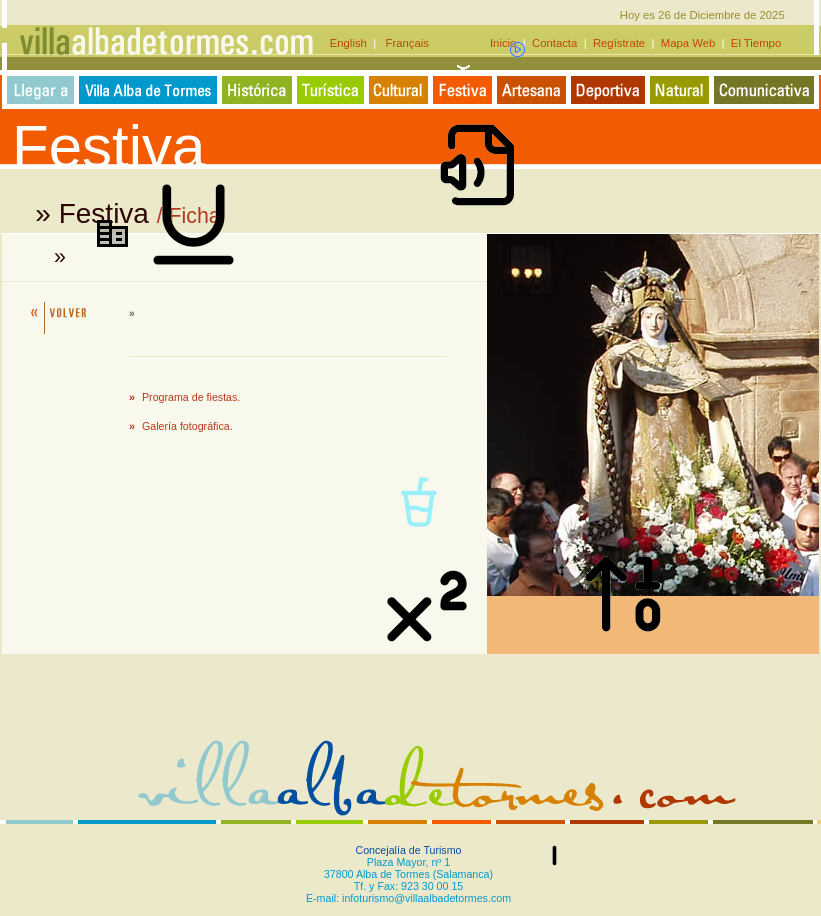  I want to click on format text as superscript, so click(427, 606).